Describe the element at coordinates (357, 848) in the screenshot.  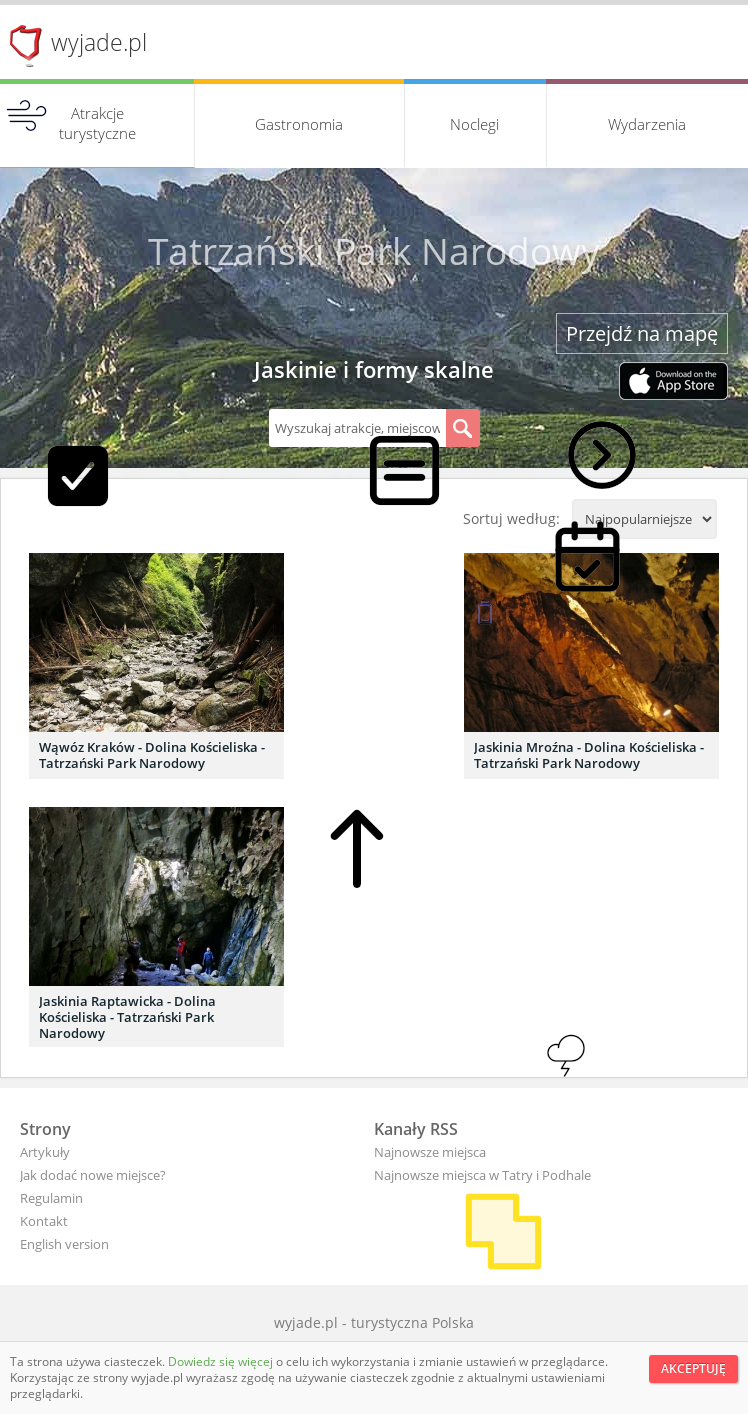
I see `indicates north direction on a map or compass` at that location.